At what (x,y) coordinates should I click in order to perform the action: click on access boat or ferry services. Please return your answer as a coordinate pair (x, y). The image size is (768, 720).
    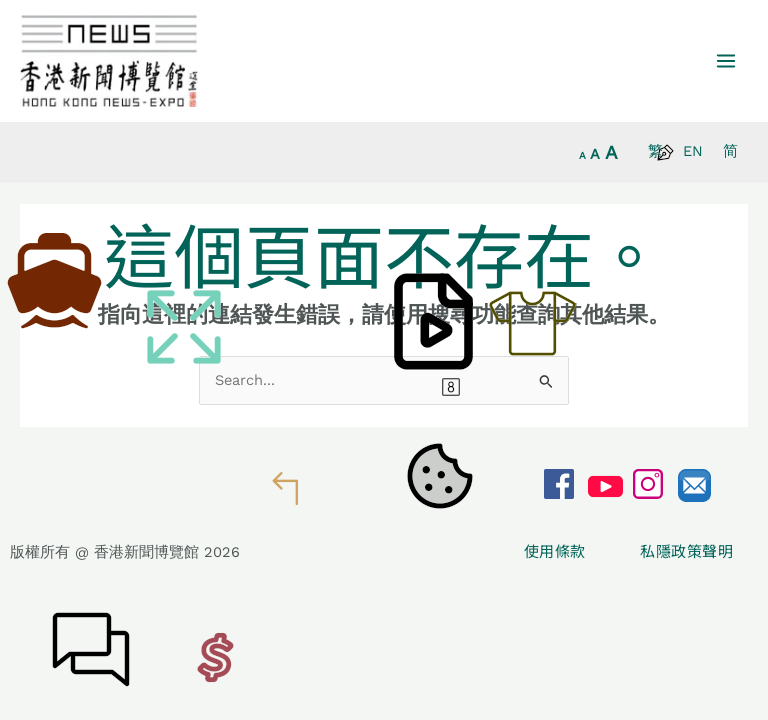
    Looking at the image, I should click on (54, 281).